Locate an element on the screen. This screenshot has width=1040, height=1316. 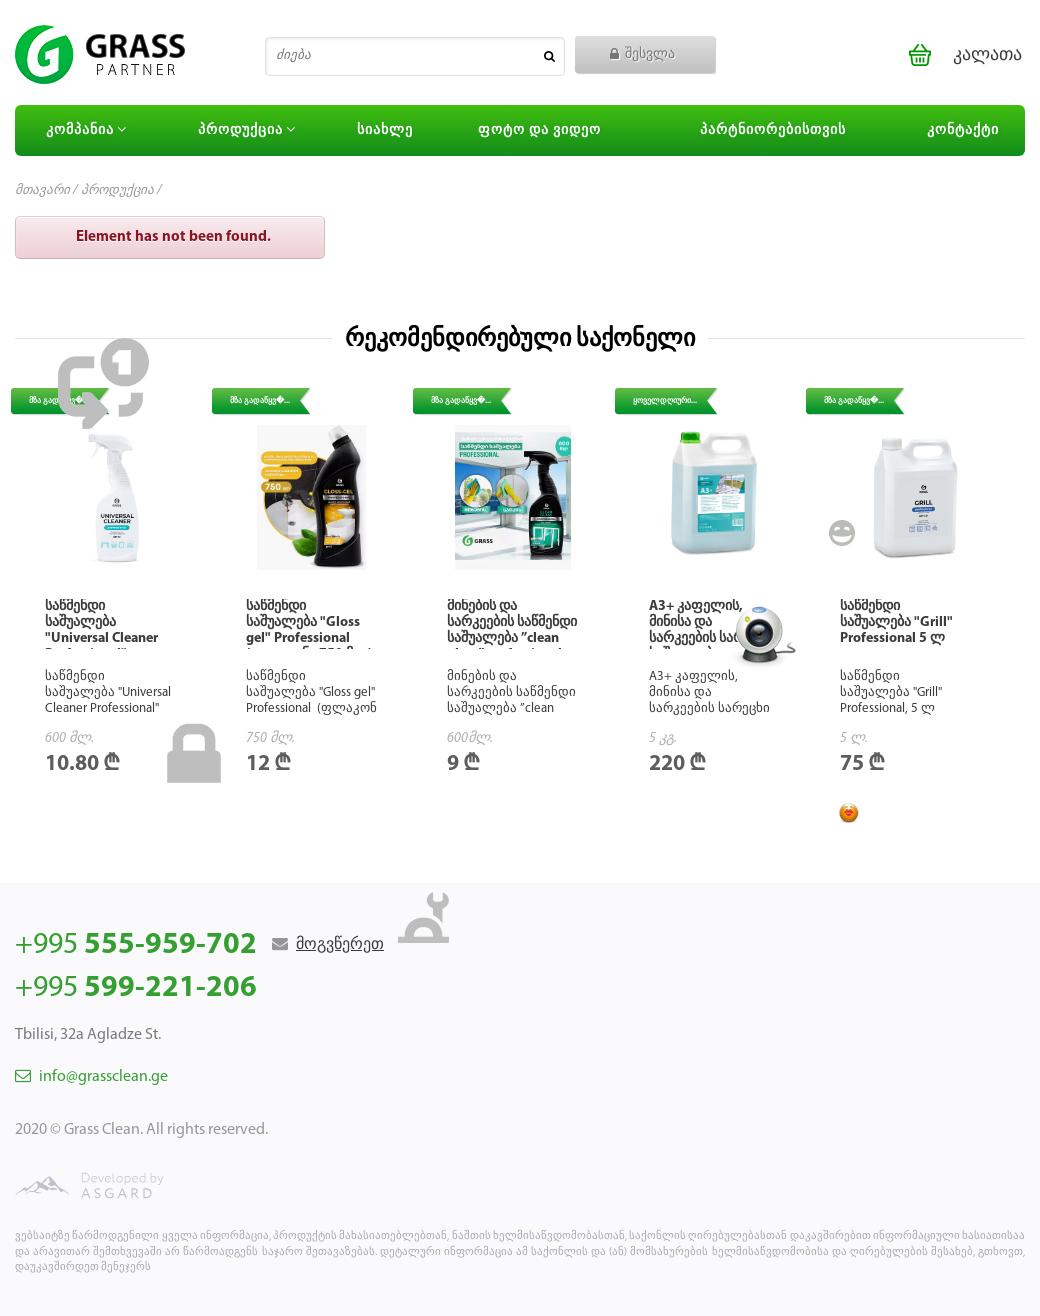
access engineering or technical tools is located at coordinates (423, 917).